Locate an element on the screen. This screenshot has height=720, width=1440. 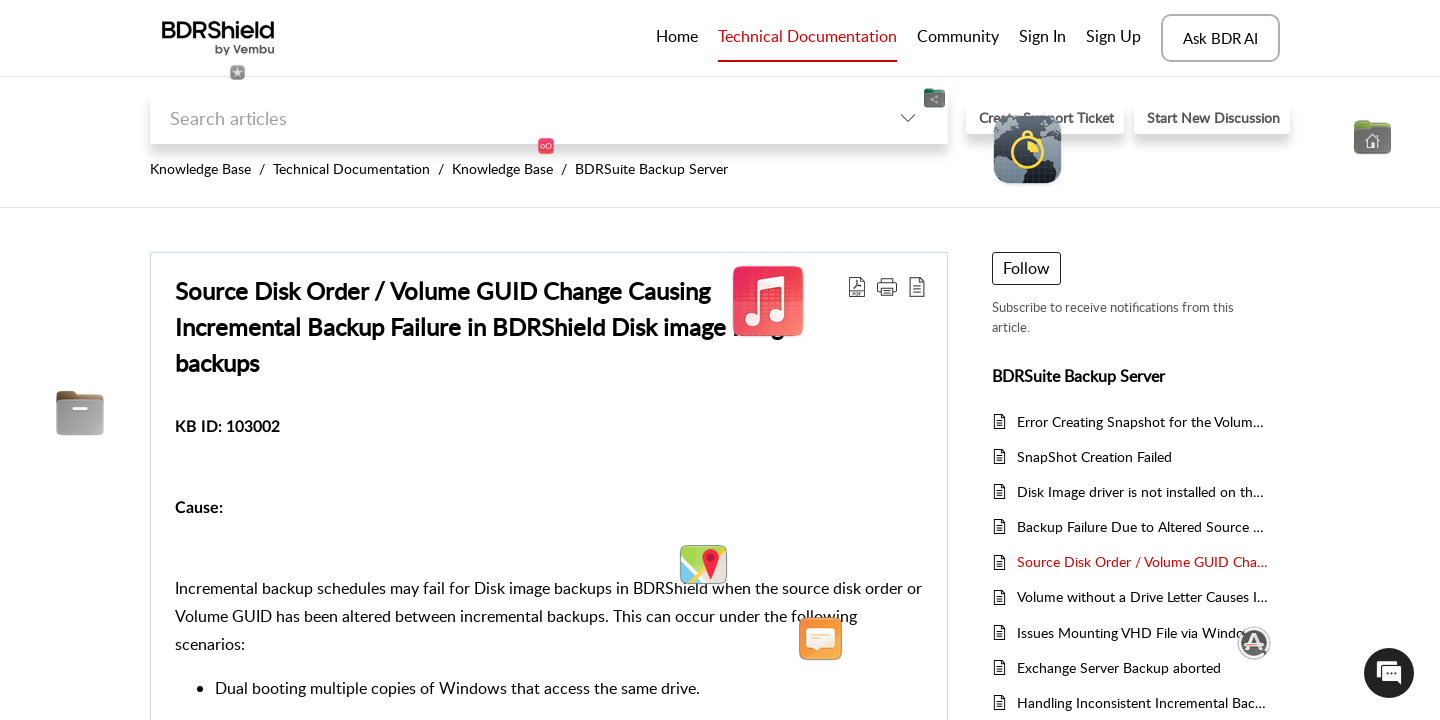
launch genymotion android emulator is located at coordinates (546, 146).